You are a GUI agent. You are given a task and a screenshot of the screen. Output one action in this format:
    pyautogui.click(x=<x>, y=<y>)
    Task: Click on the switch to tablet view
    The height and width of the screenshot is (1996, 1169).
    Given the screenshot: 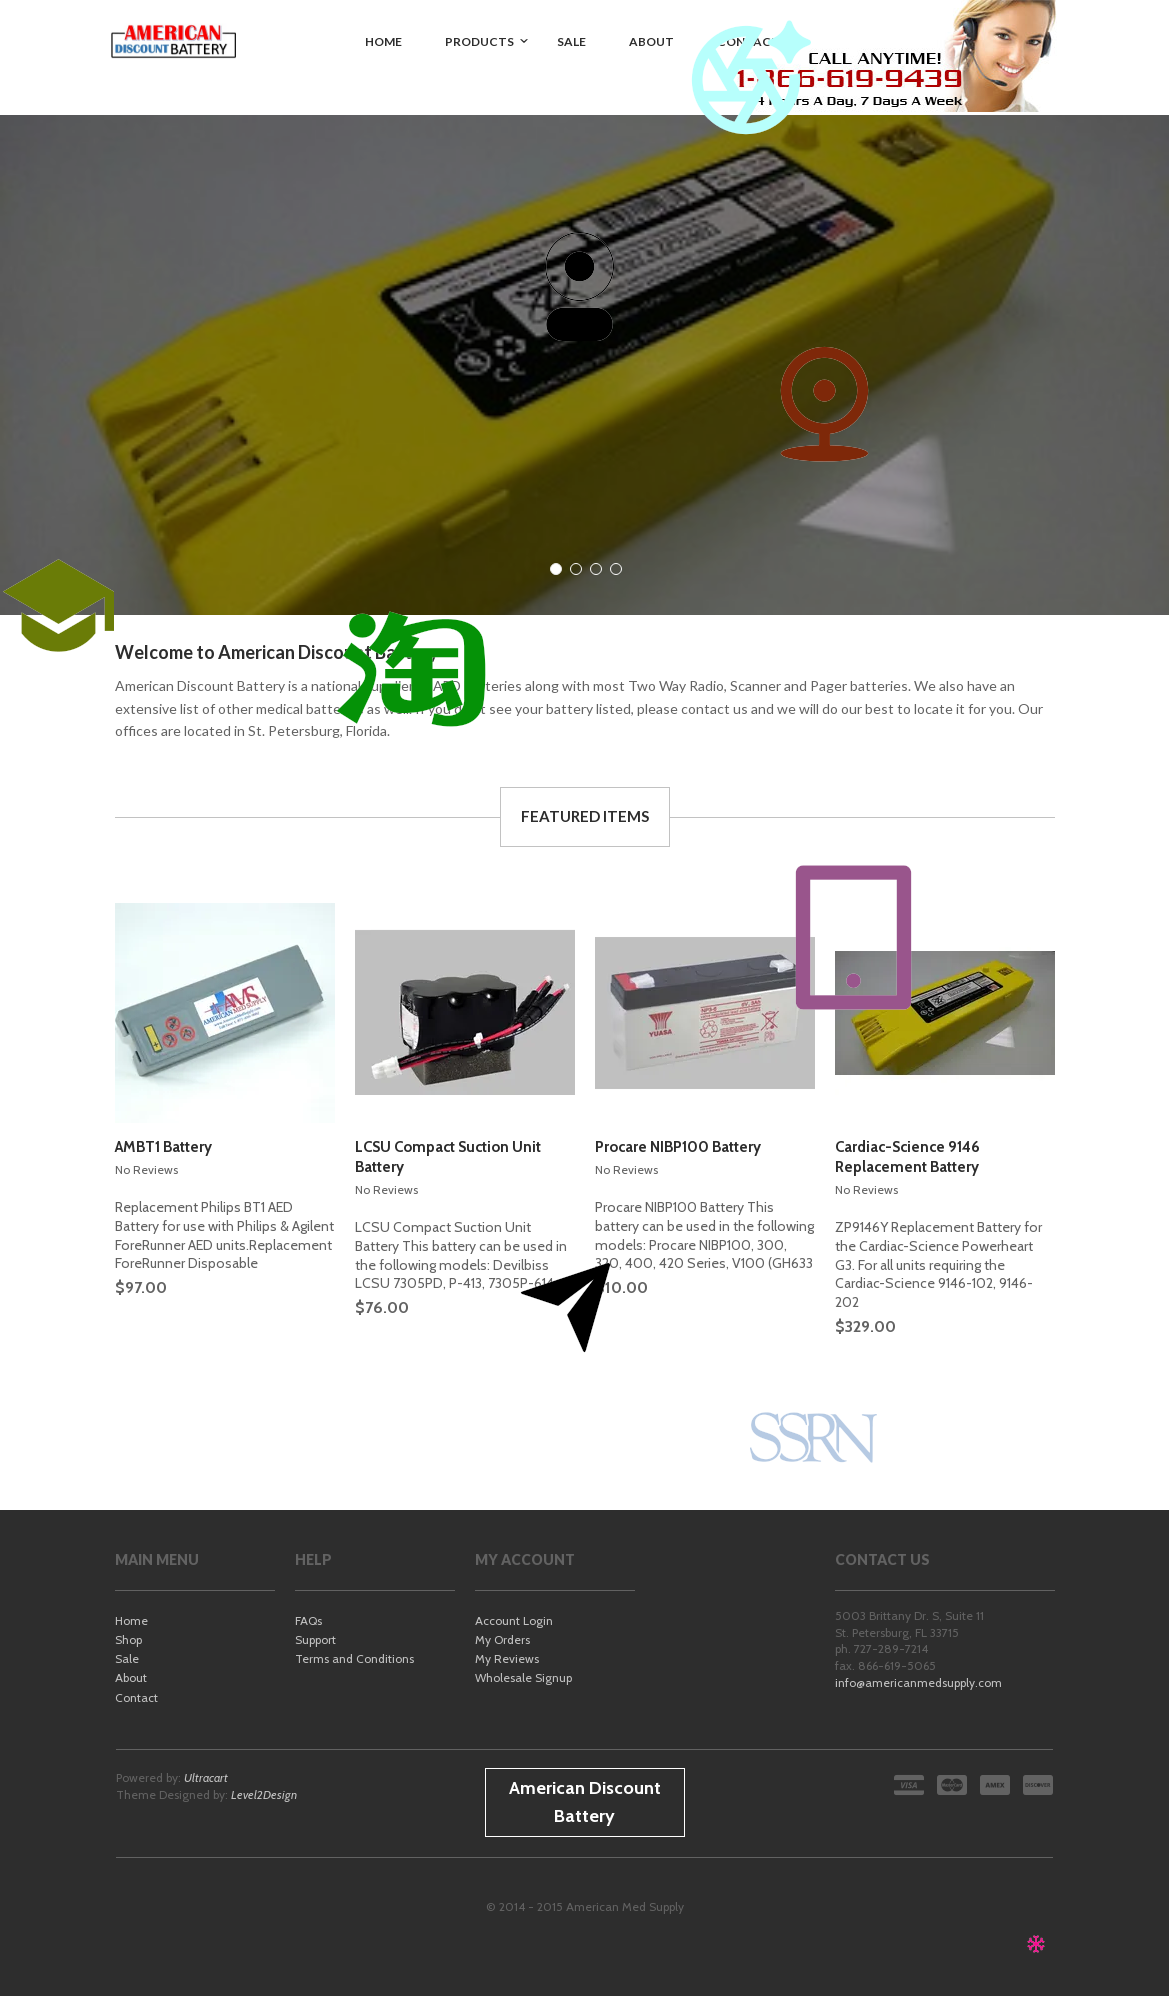 What is the action you would take?
    pyautogui.click(x=853, y=937)
    